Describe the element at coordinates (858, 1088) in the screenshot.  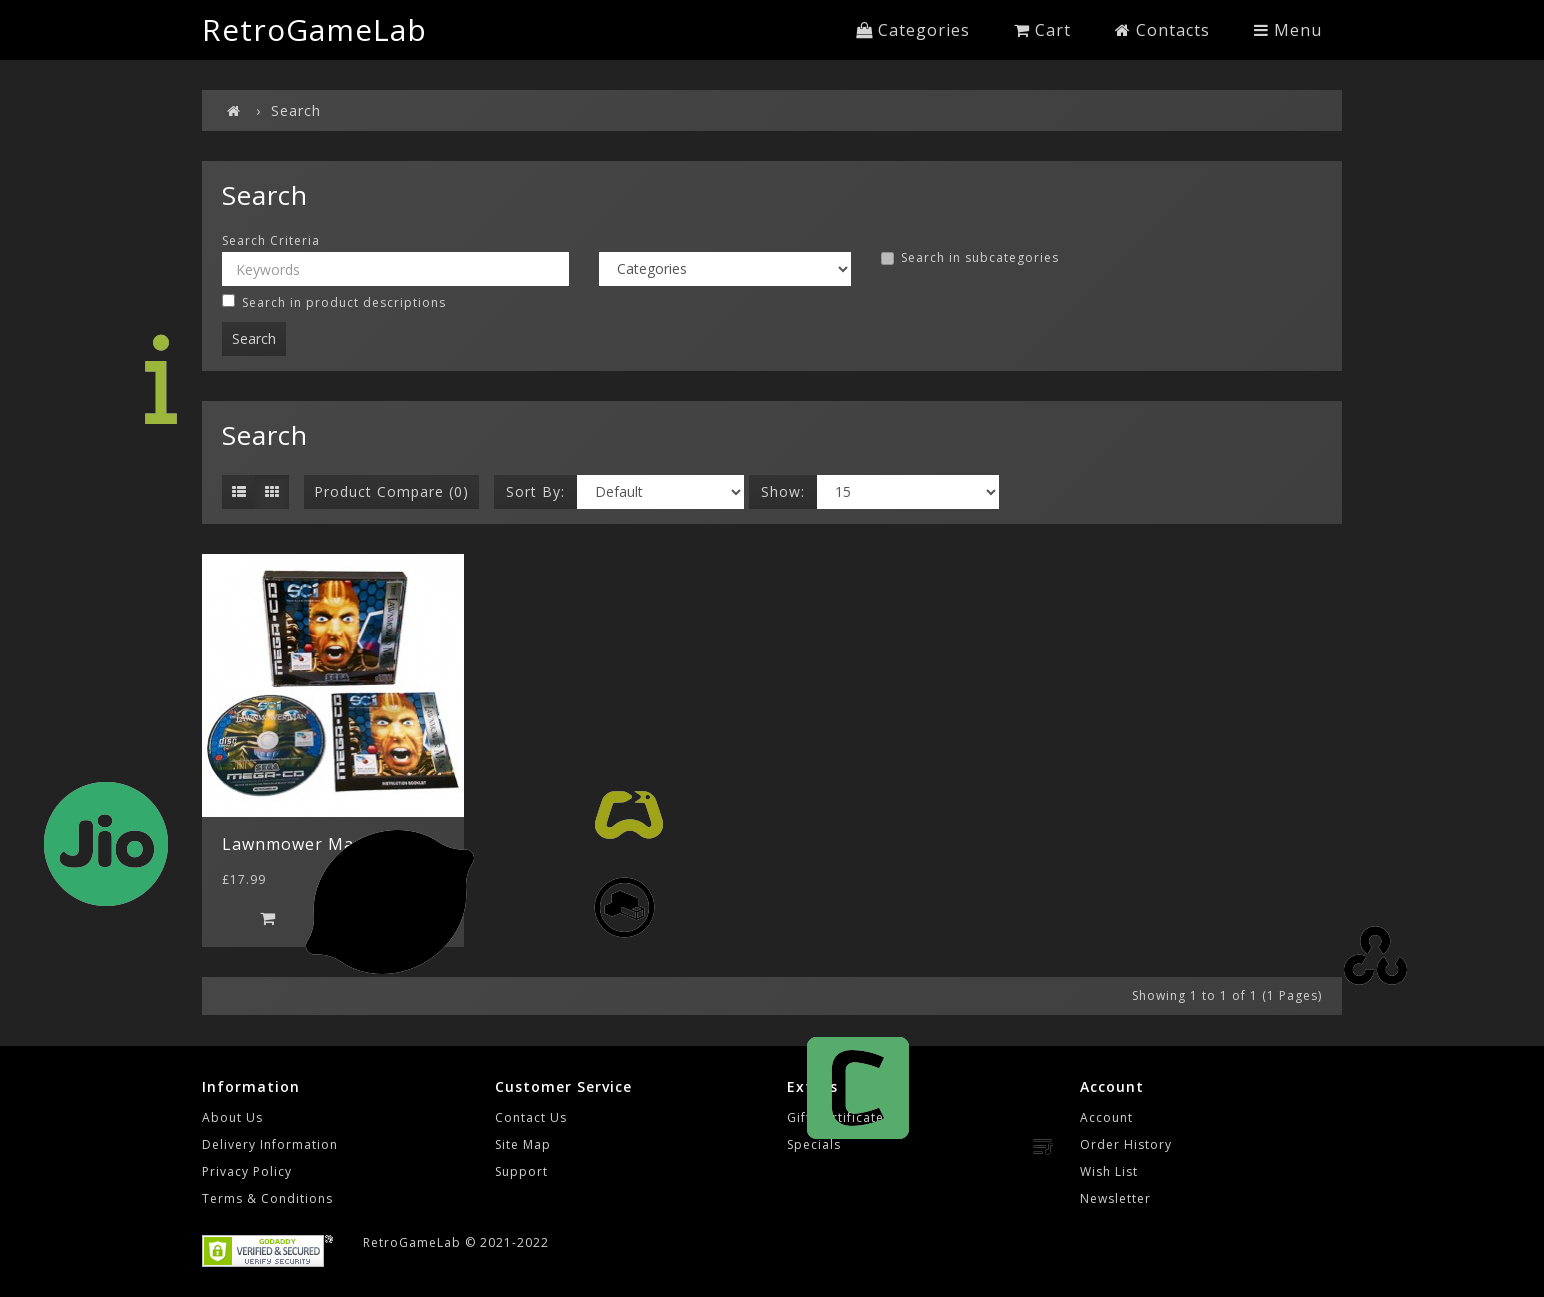
I see `celery task queue library logo` at that location.